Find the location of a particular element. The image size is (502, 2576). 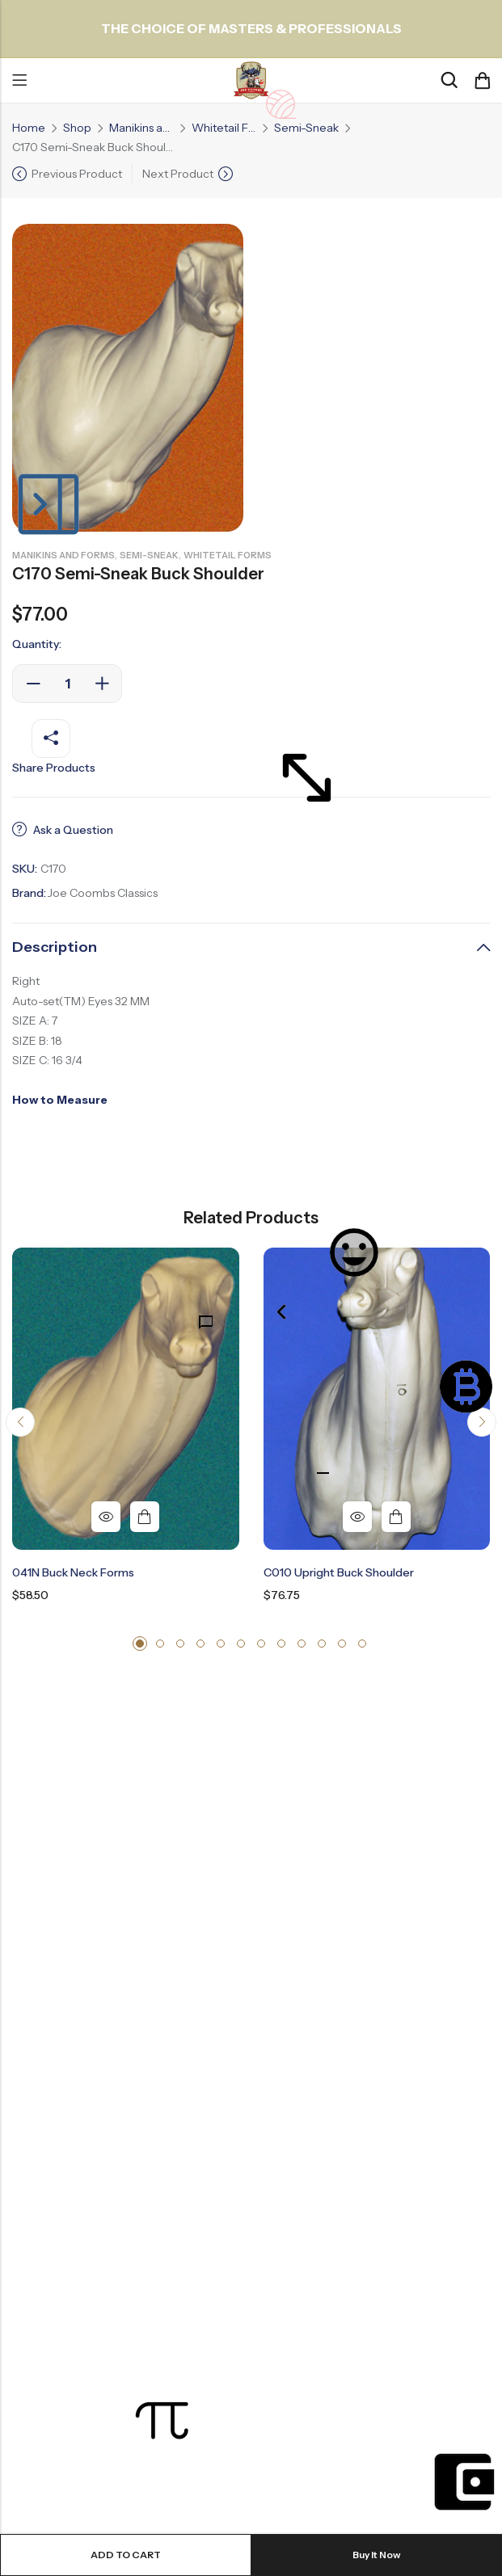

go back to the previous screen is located at coordinates (281, 1311).